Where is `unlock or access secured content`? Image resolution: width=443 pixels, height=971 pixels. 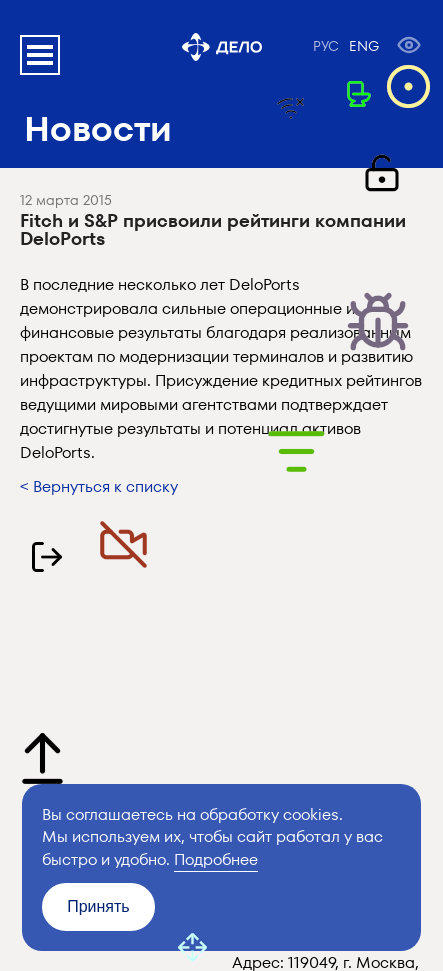
unlock or access secured content is located at coordinates (382, 173).